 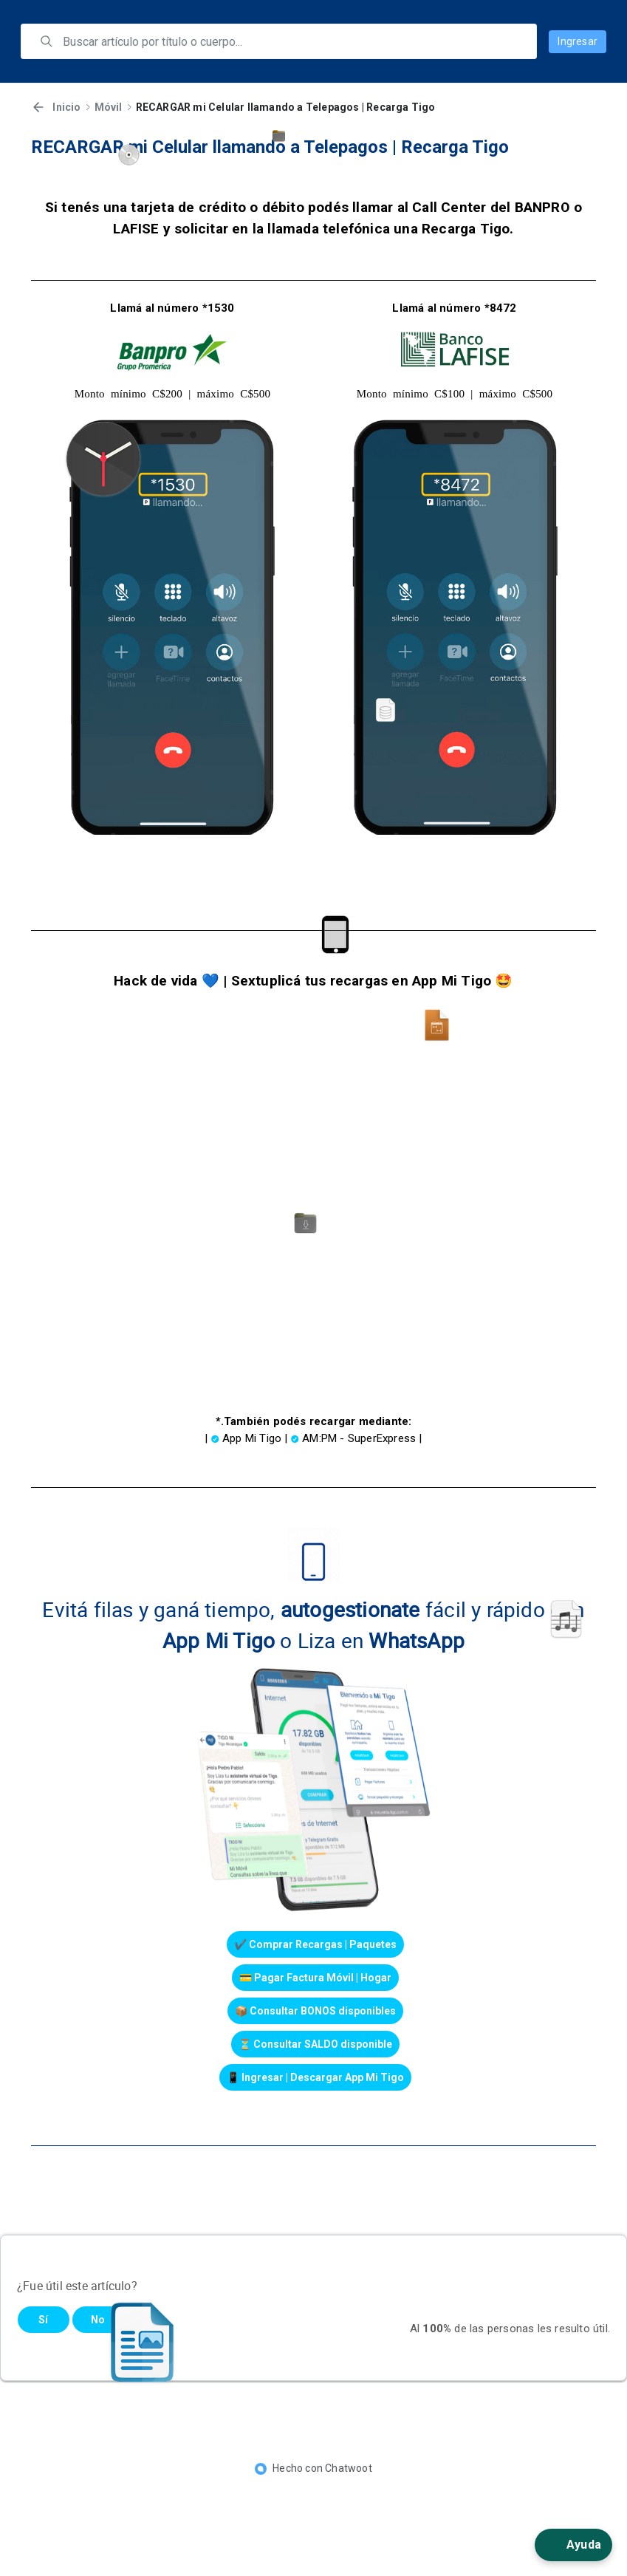 What do you see at coordinates (335, 935) in the screenshot?
I see `view connected iPad mini device` at bounding box center [335, 935].